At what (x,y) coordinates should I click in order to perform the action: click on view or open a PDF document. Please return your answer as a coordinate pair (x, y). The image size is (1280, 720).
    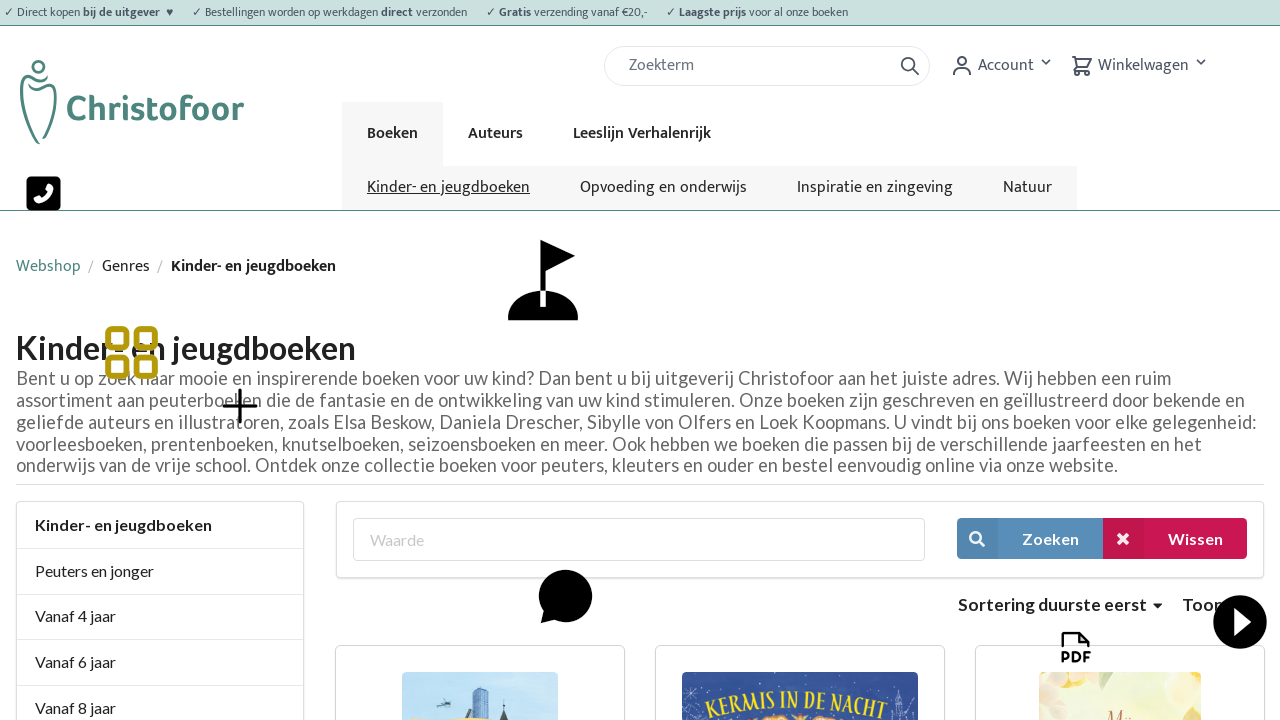
    Looking at the image, I should click on (1075, 648).